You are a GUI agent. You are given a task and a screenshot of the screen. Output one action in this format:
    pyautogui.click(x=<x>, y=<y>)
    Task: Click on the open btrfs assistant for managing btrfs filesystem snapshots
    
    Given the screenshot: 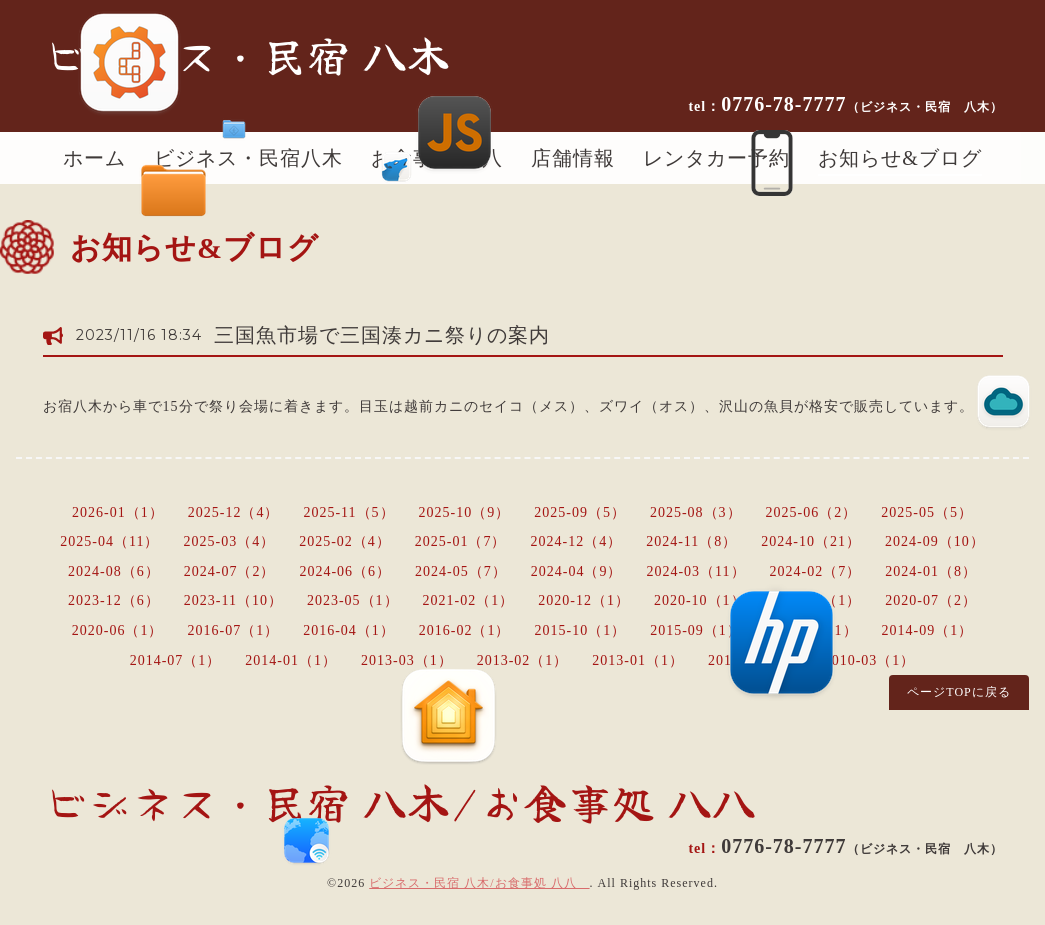 What is the action you would take?
    pyautogui.click(x=129, y=62)
    